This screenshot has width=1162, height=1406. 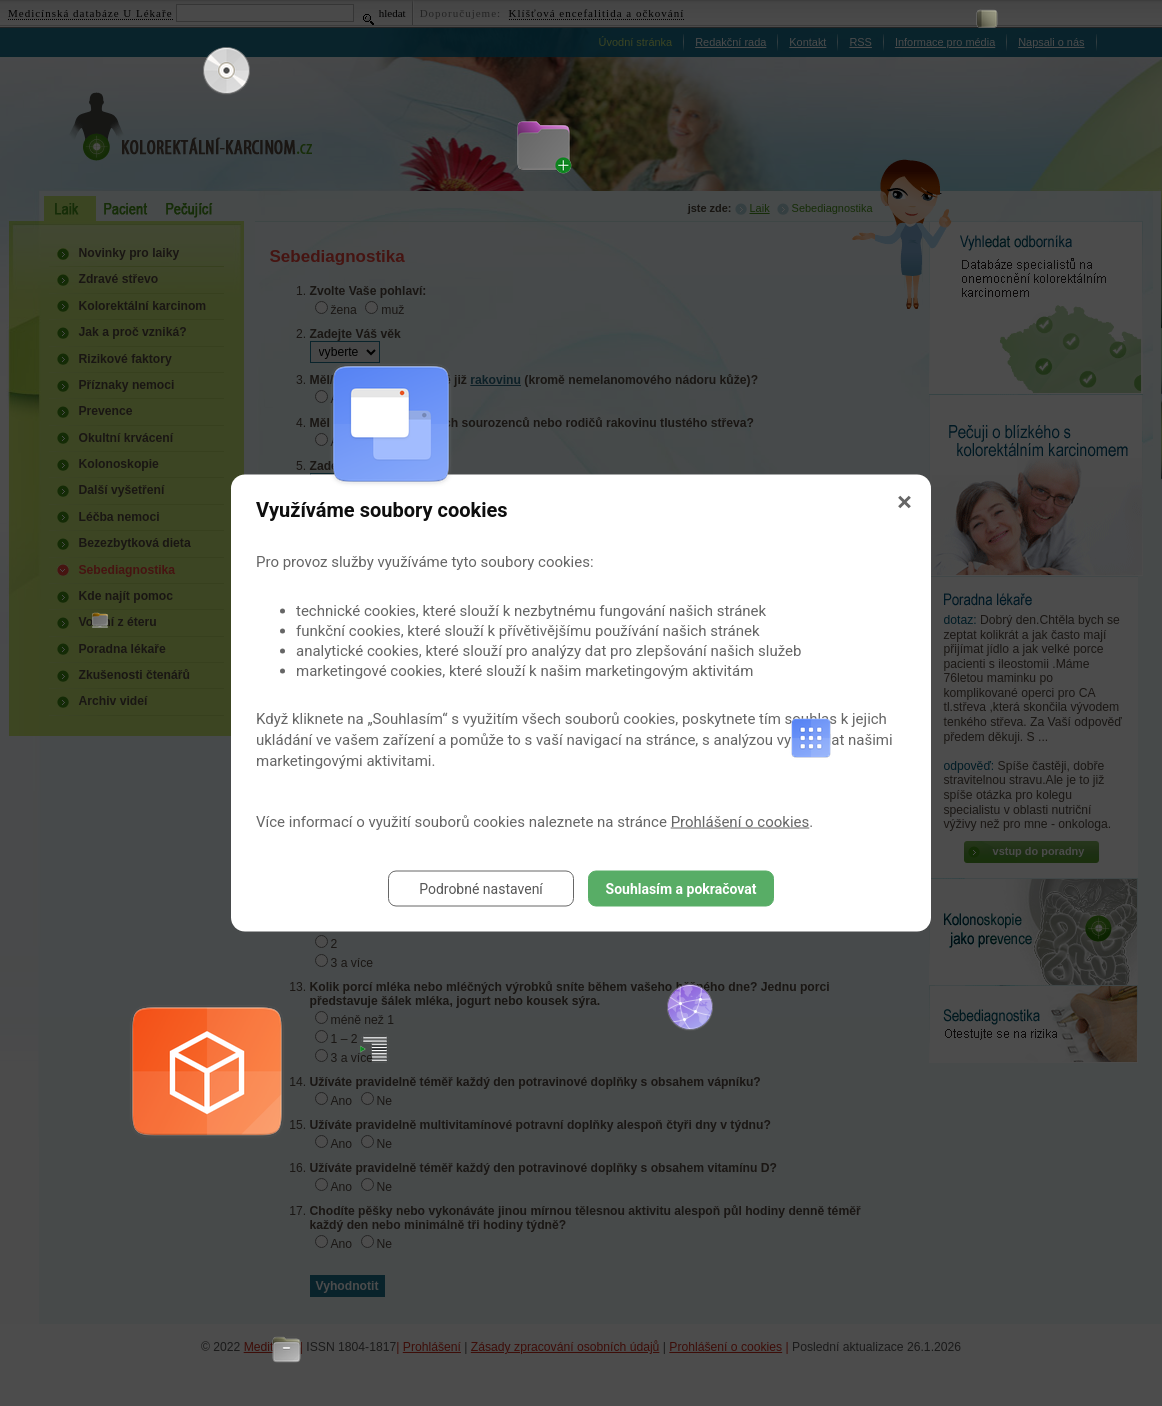 What do you see at coordinates (207, 1066) in the screenshot?
I see `3D model file in STL ASCII format` at bounding box center [207, 1066].